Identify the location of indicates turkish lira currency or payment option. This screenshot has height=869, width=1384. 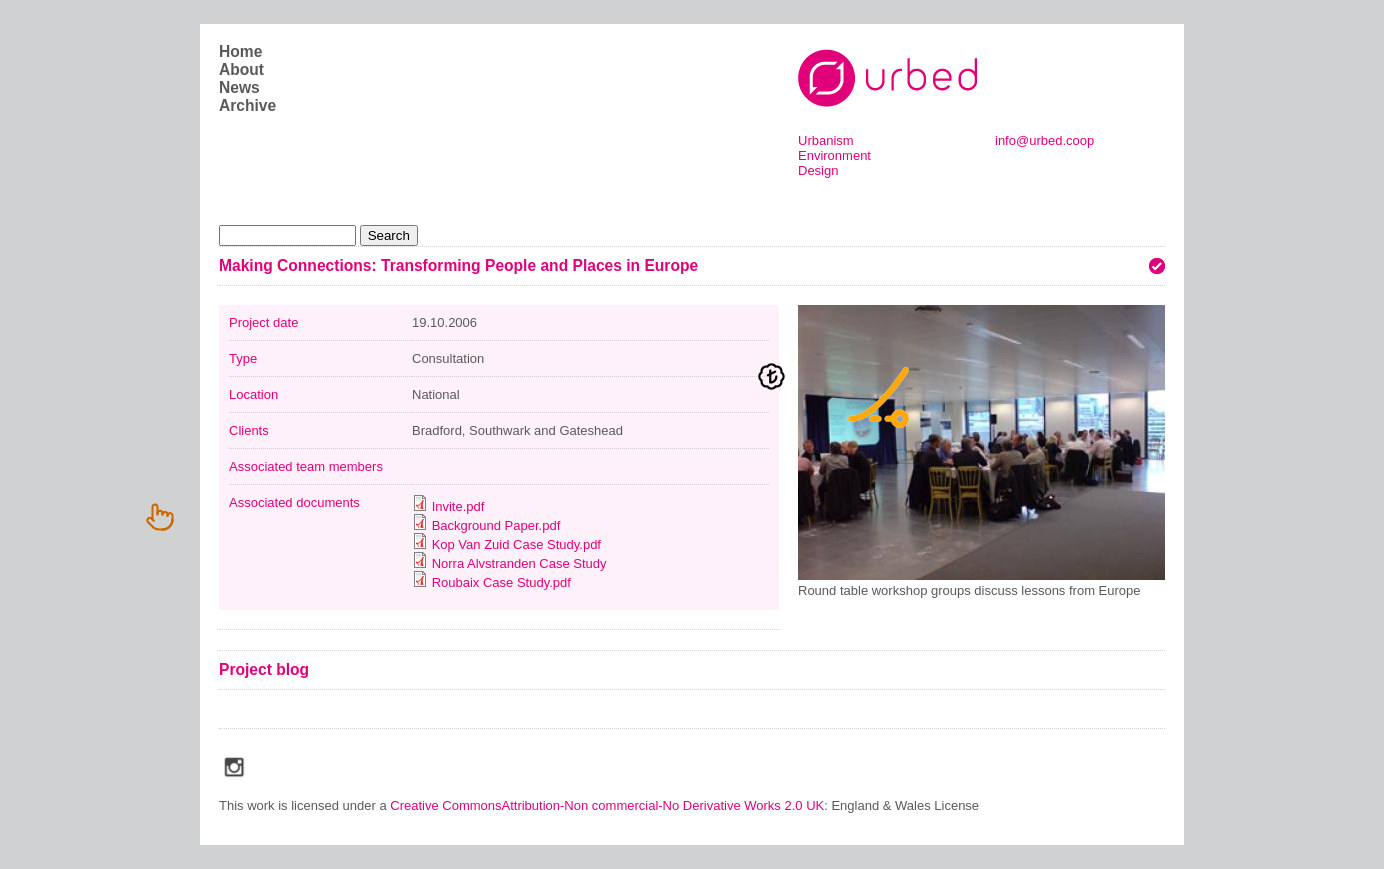
(771, 376).